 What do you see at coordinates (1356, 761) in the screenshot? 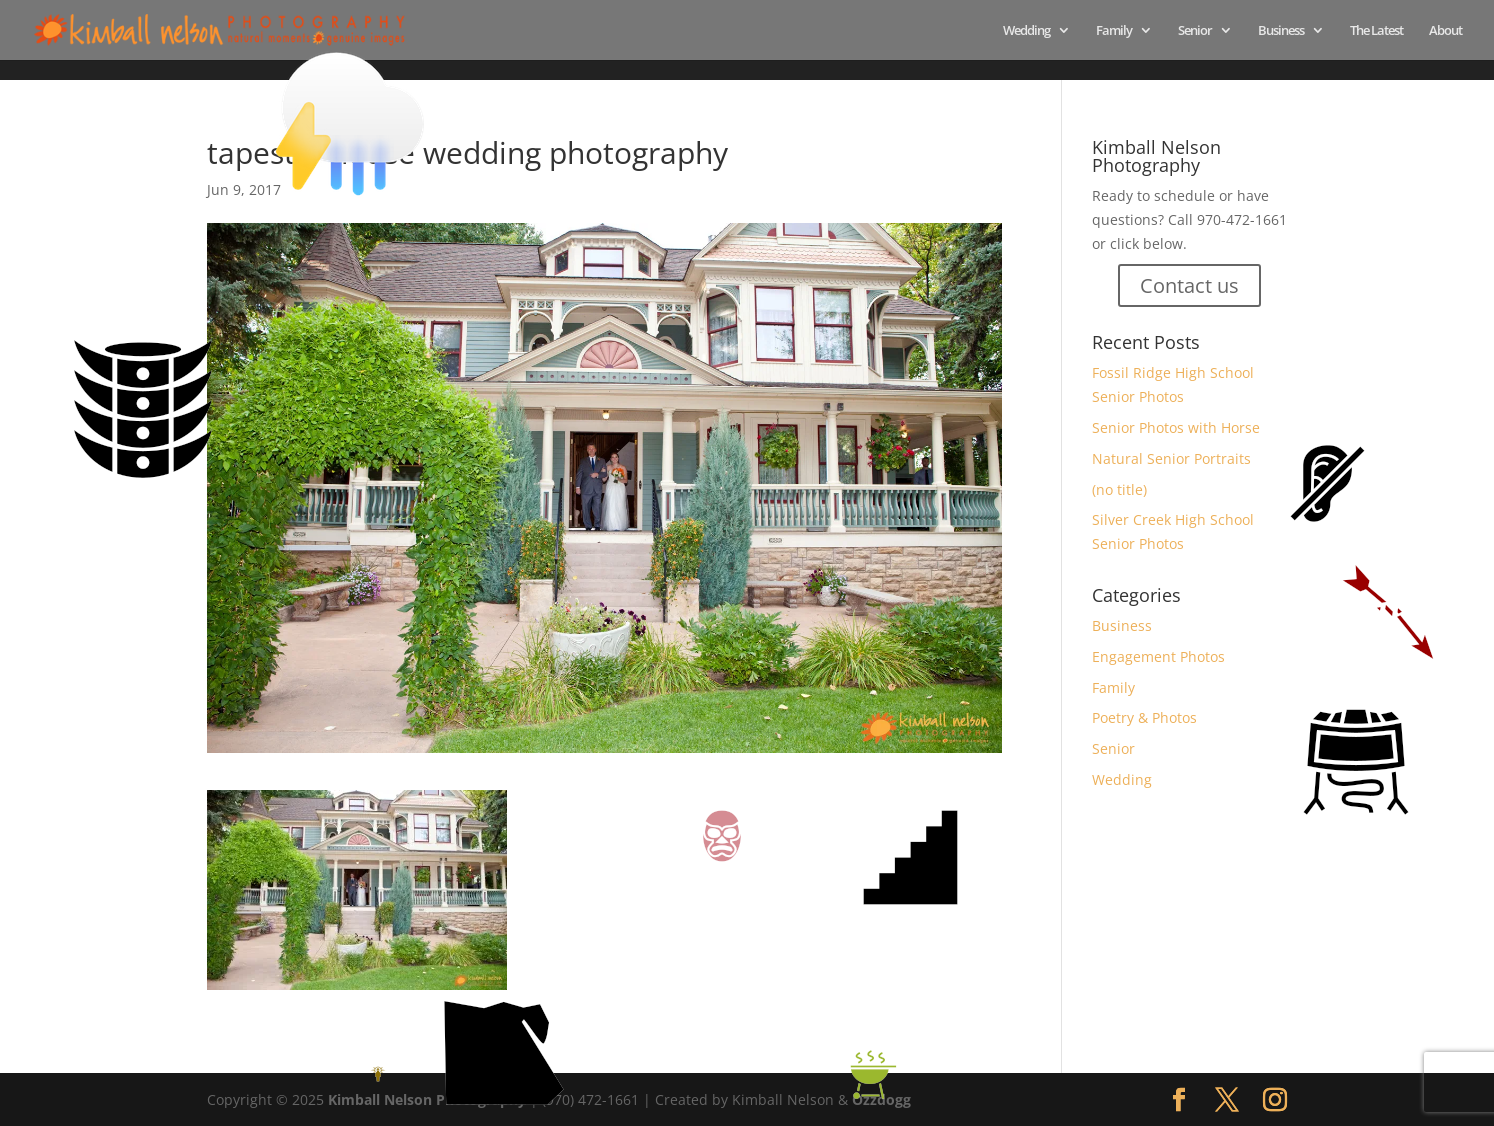
I see `select claymore mine weapon or trap` at bounding box center [1356, 761].